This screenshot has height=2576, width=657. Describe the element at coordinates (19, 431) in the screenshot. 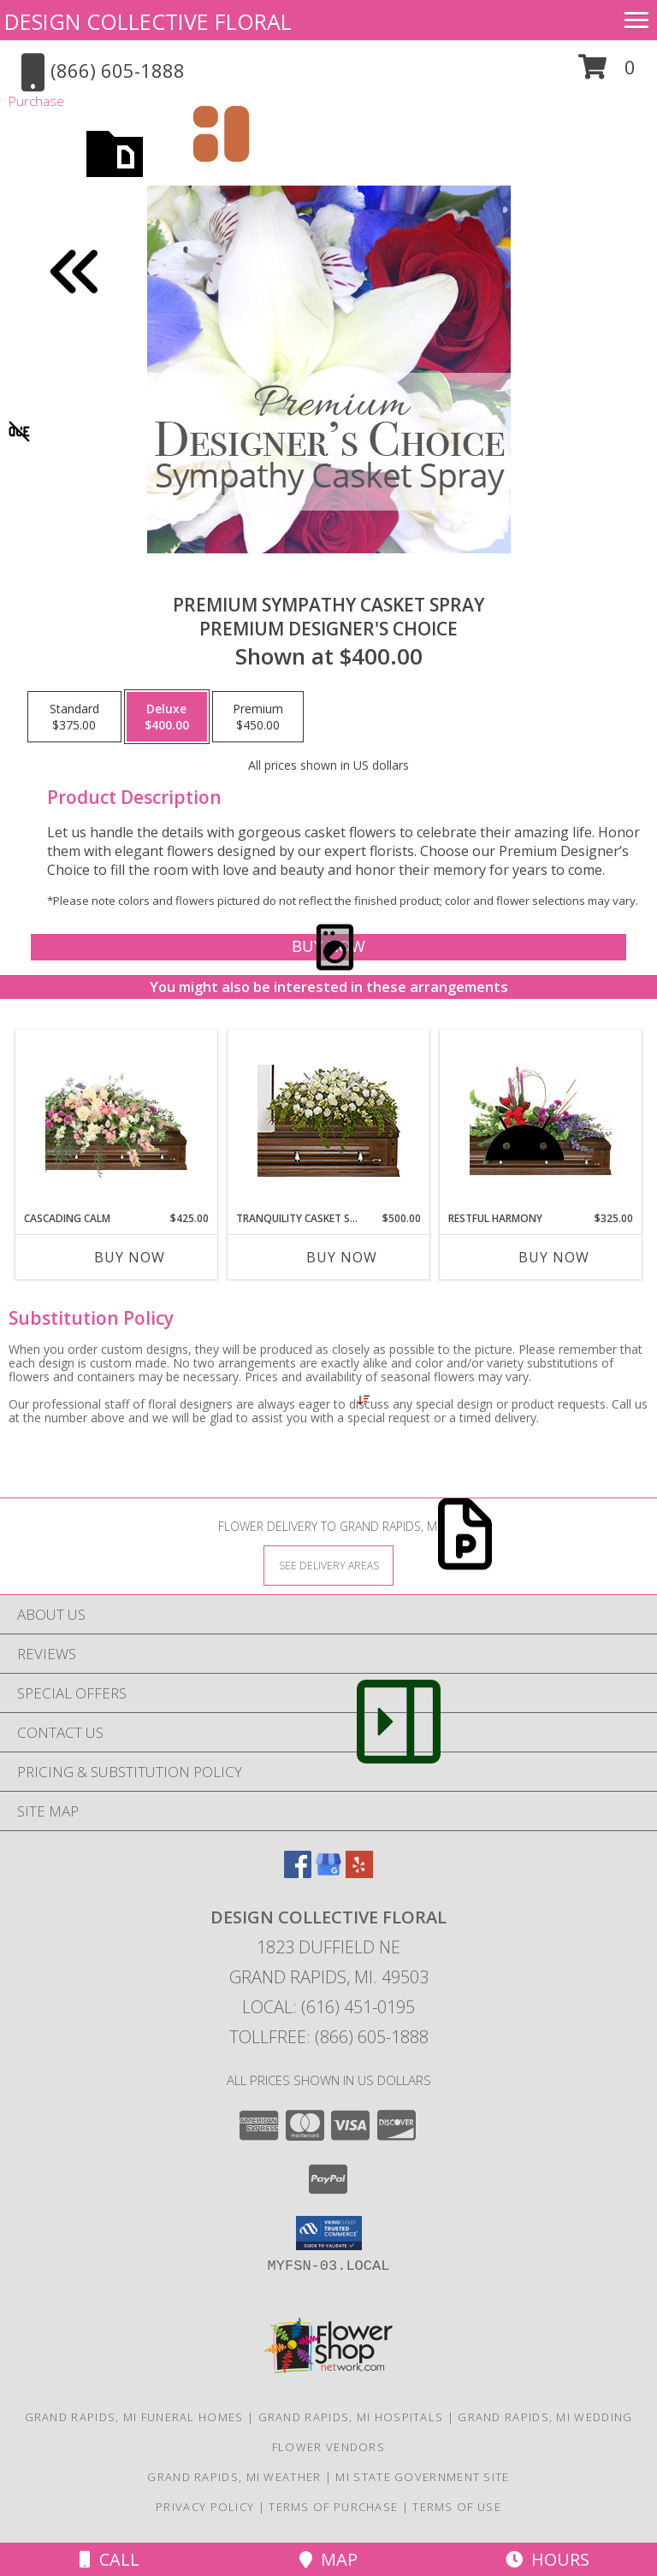

I see `disable HTTP request queue` at that location.